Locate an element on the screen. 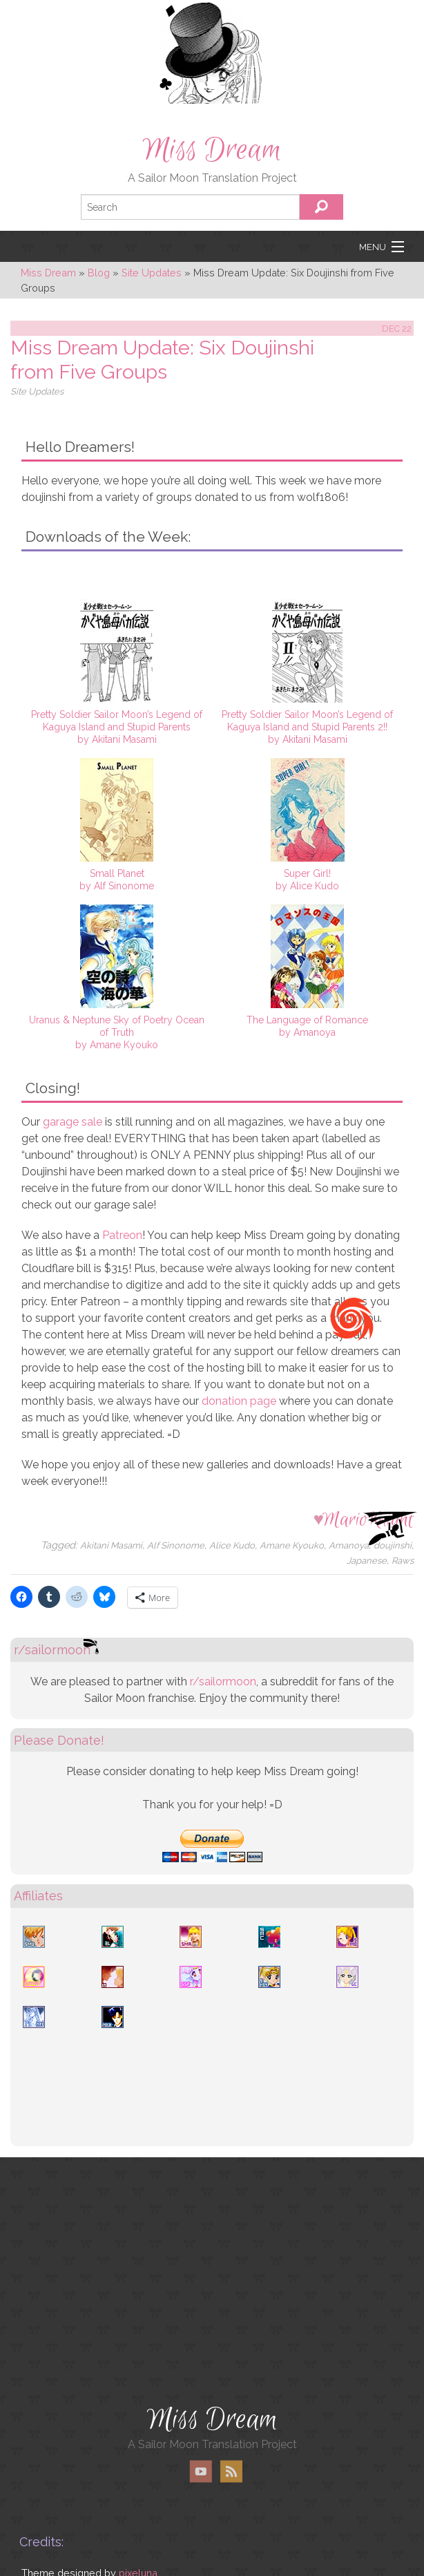 This screenshot has width=424, height=2576. decorative floral or nature-themed game element is located at coordinates (351, 1319).